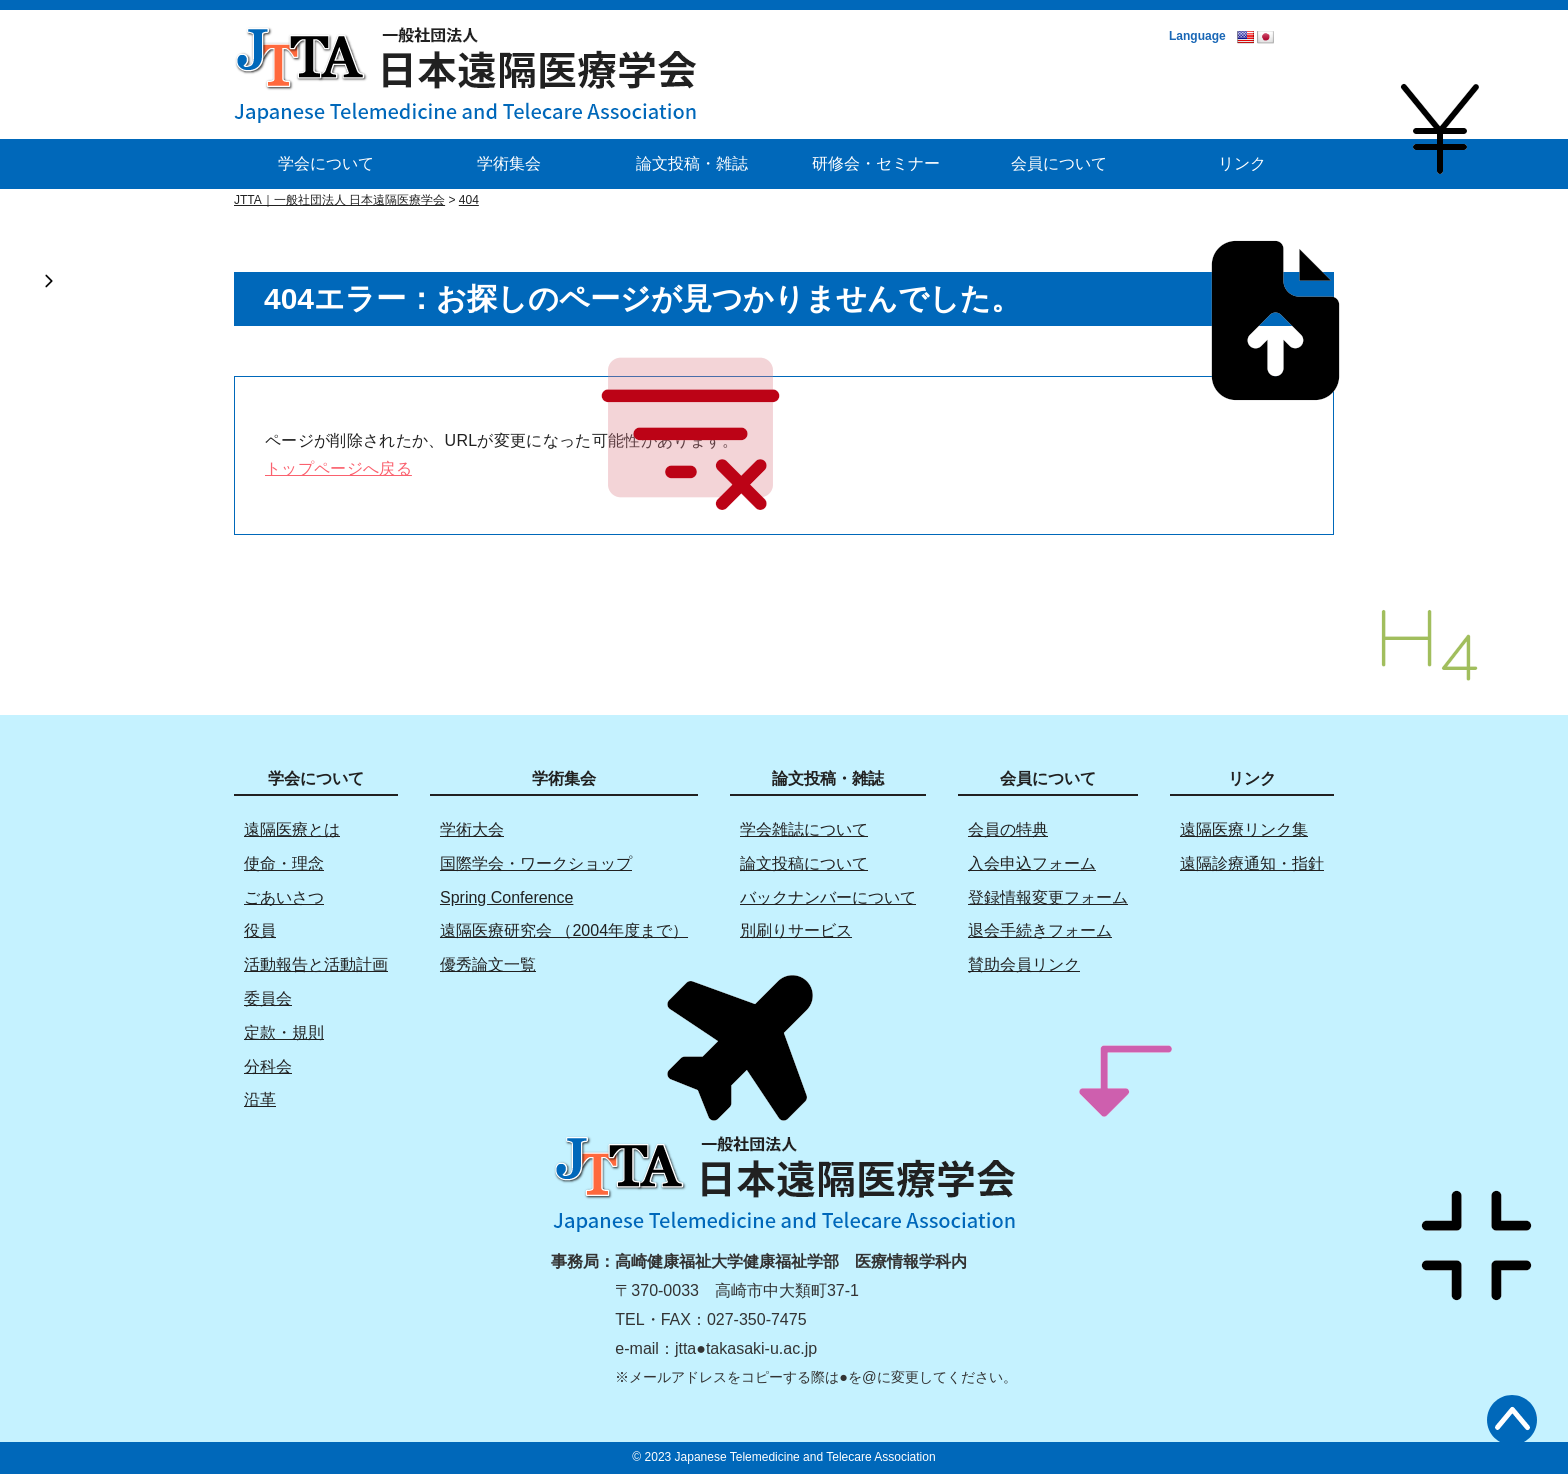 This screenshot has height=1474, width=1568. What do you see at coordinates (1122, 1074) in the screenshot?
I see `go back and down in navigation` at bounding box center [1122, 1074].